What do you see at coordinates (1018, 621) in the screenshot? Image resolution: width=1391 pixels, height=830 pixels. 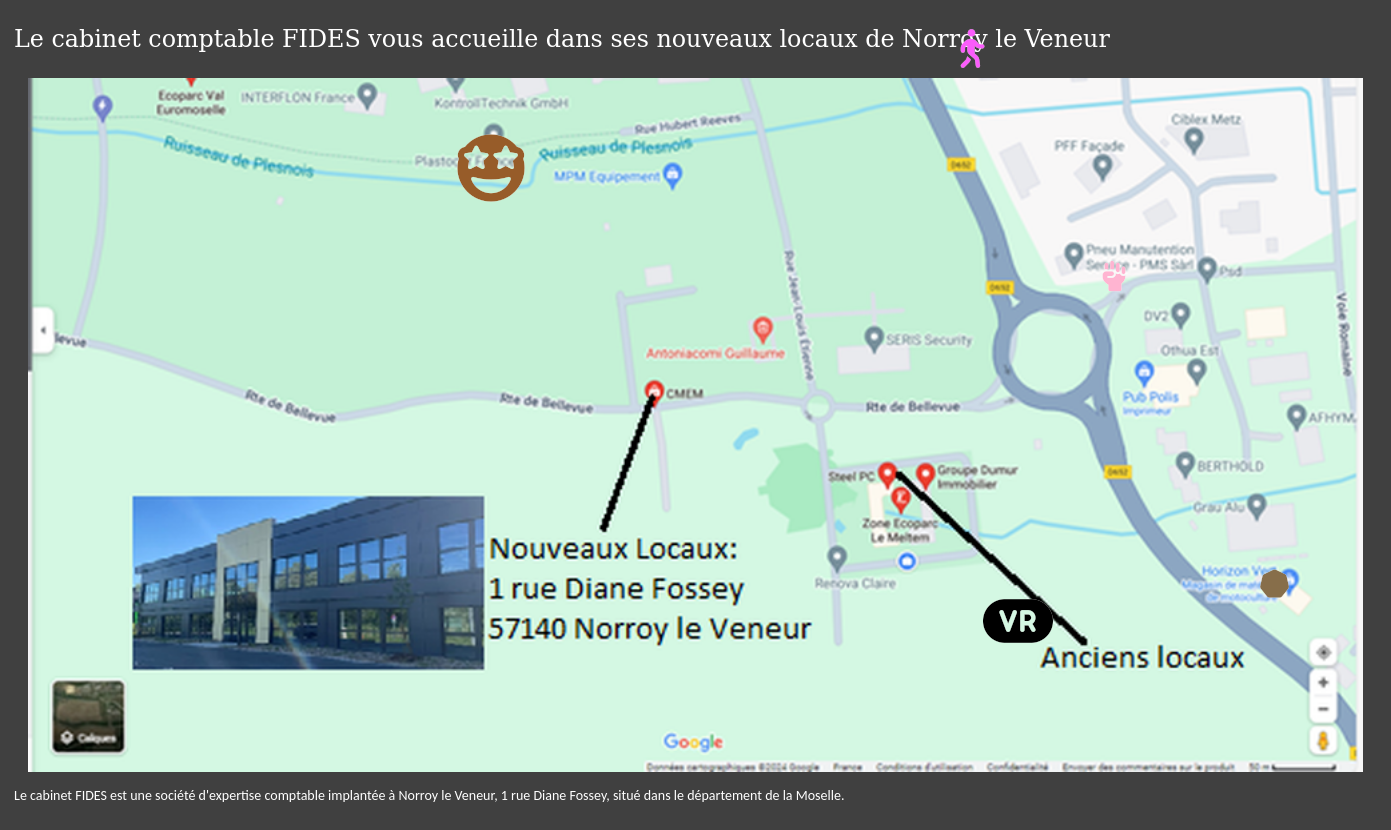 I see `access virtual reality mode or settings` at bounding box center [1018, 621].